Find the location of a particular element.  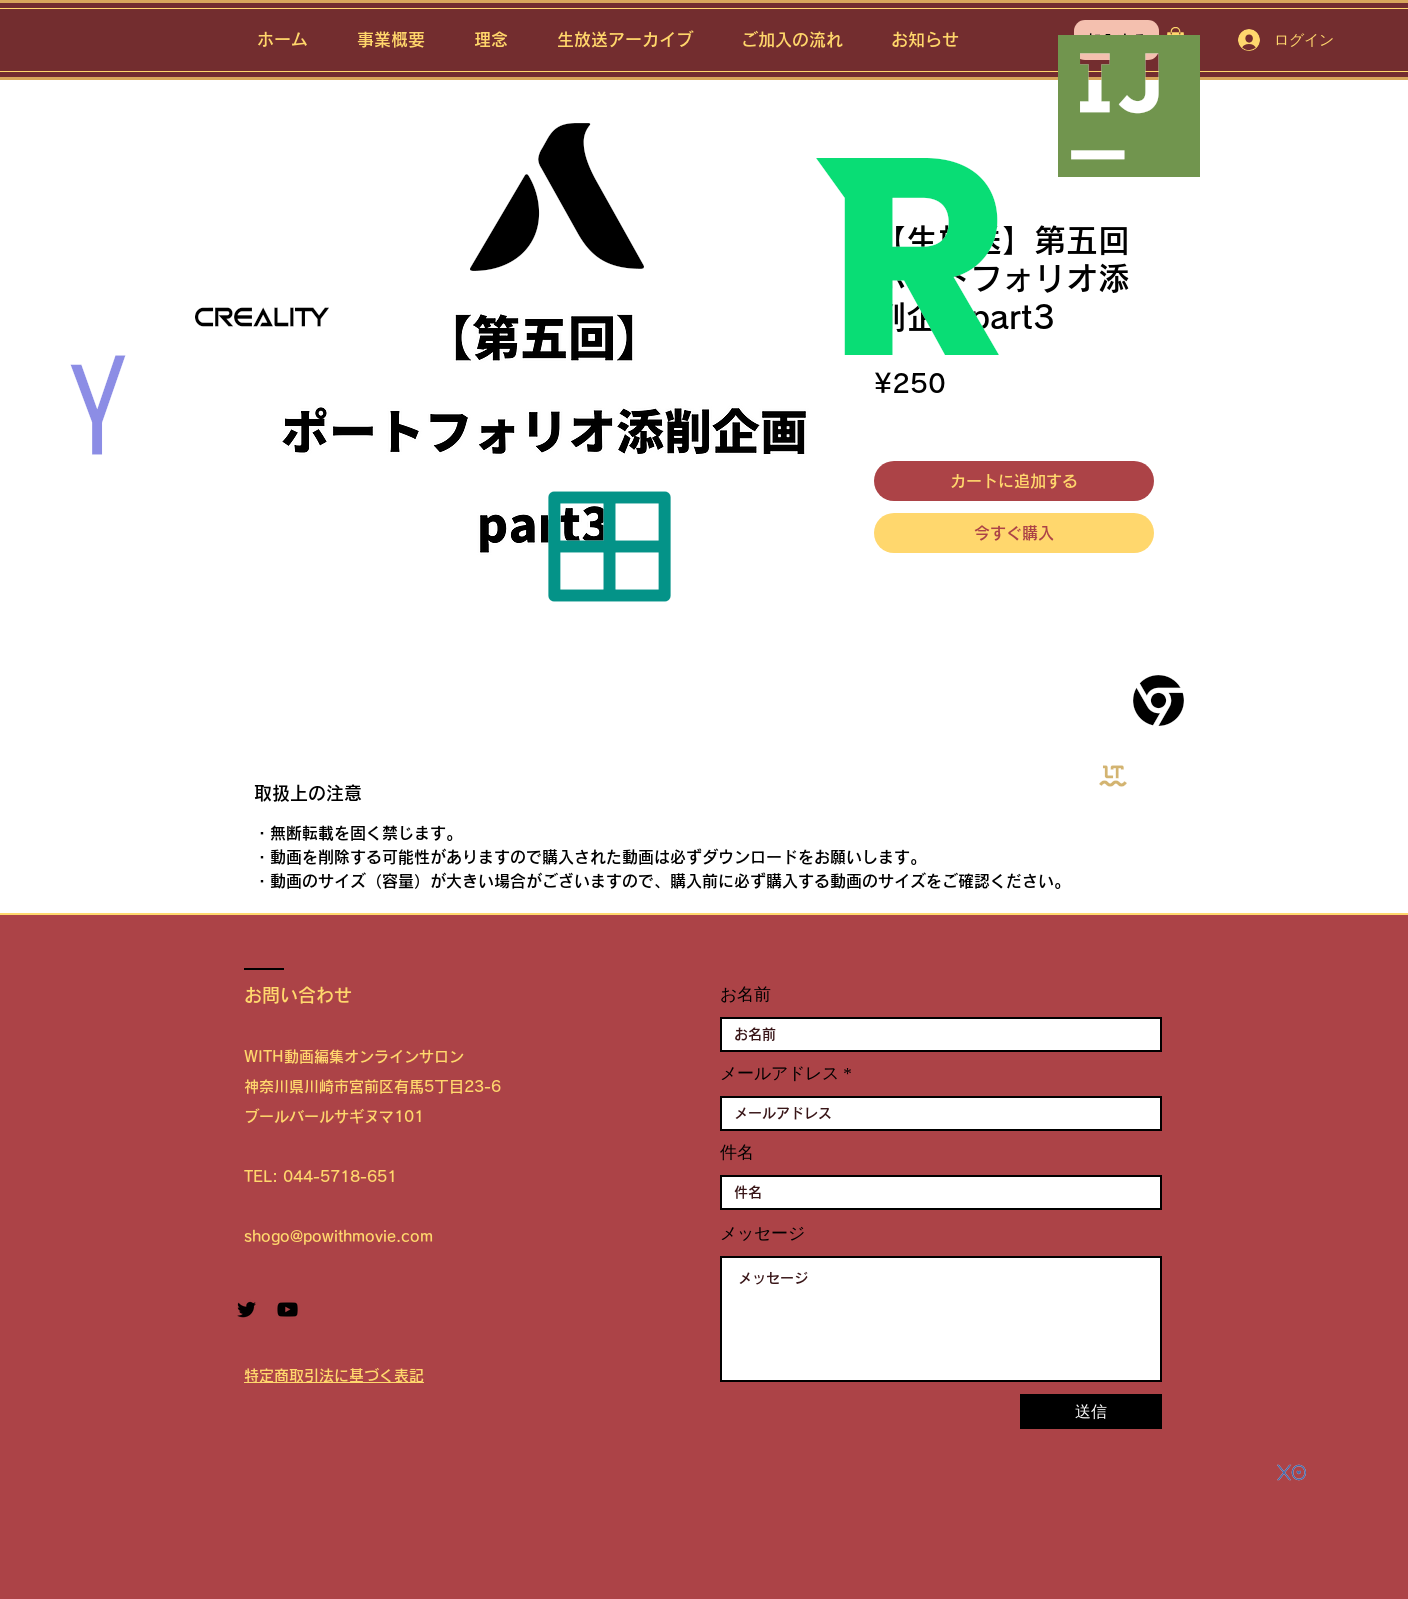

open IntelliJ IDEA application is located at coordinates (1129, 106).